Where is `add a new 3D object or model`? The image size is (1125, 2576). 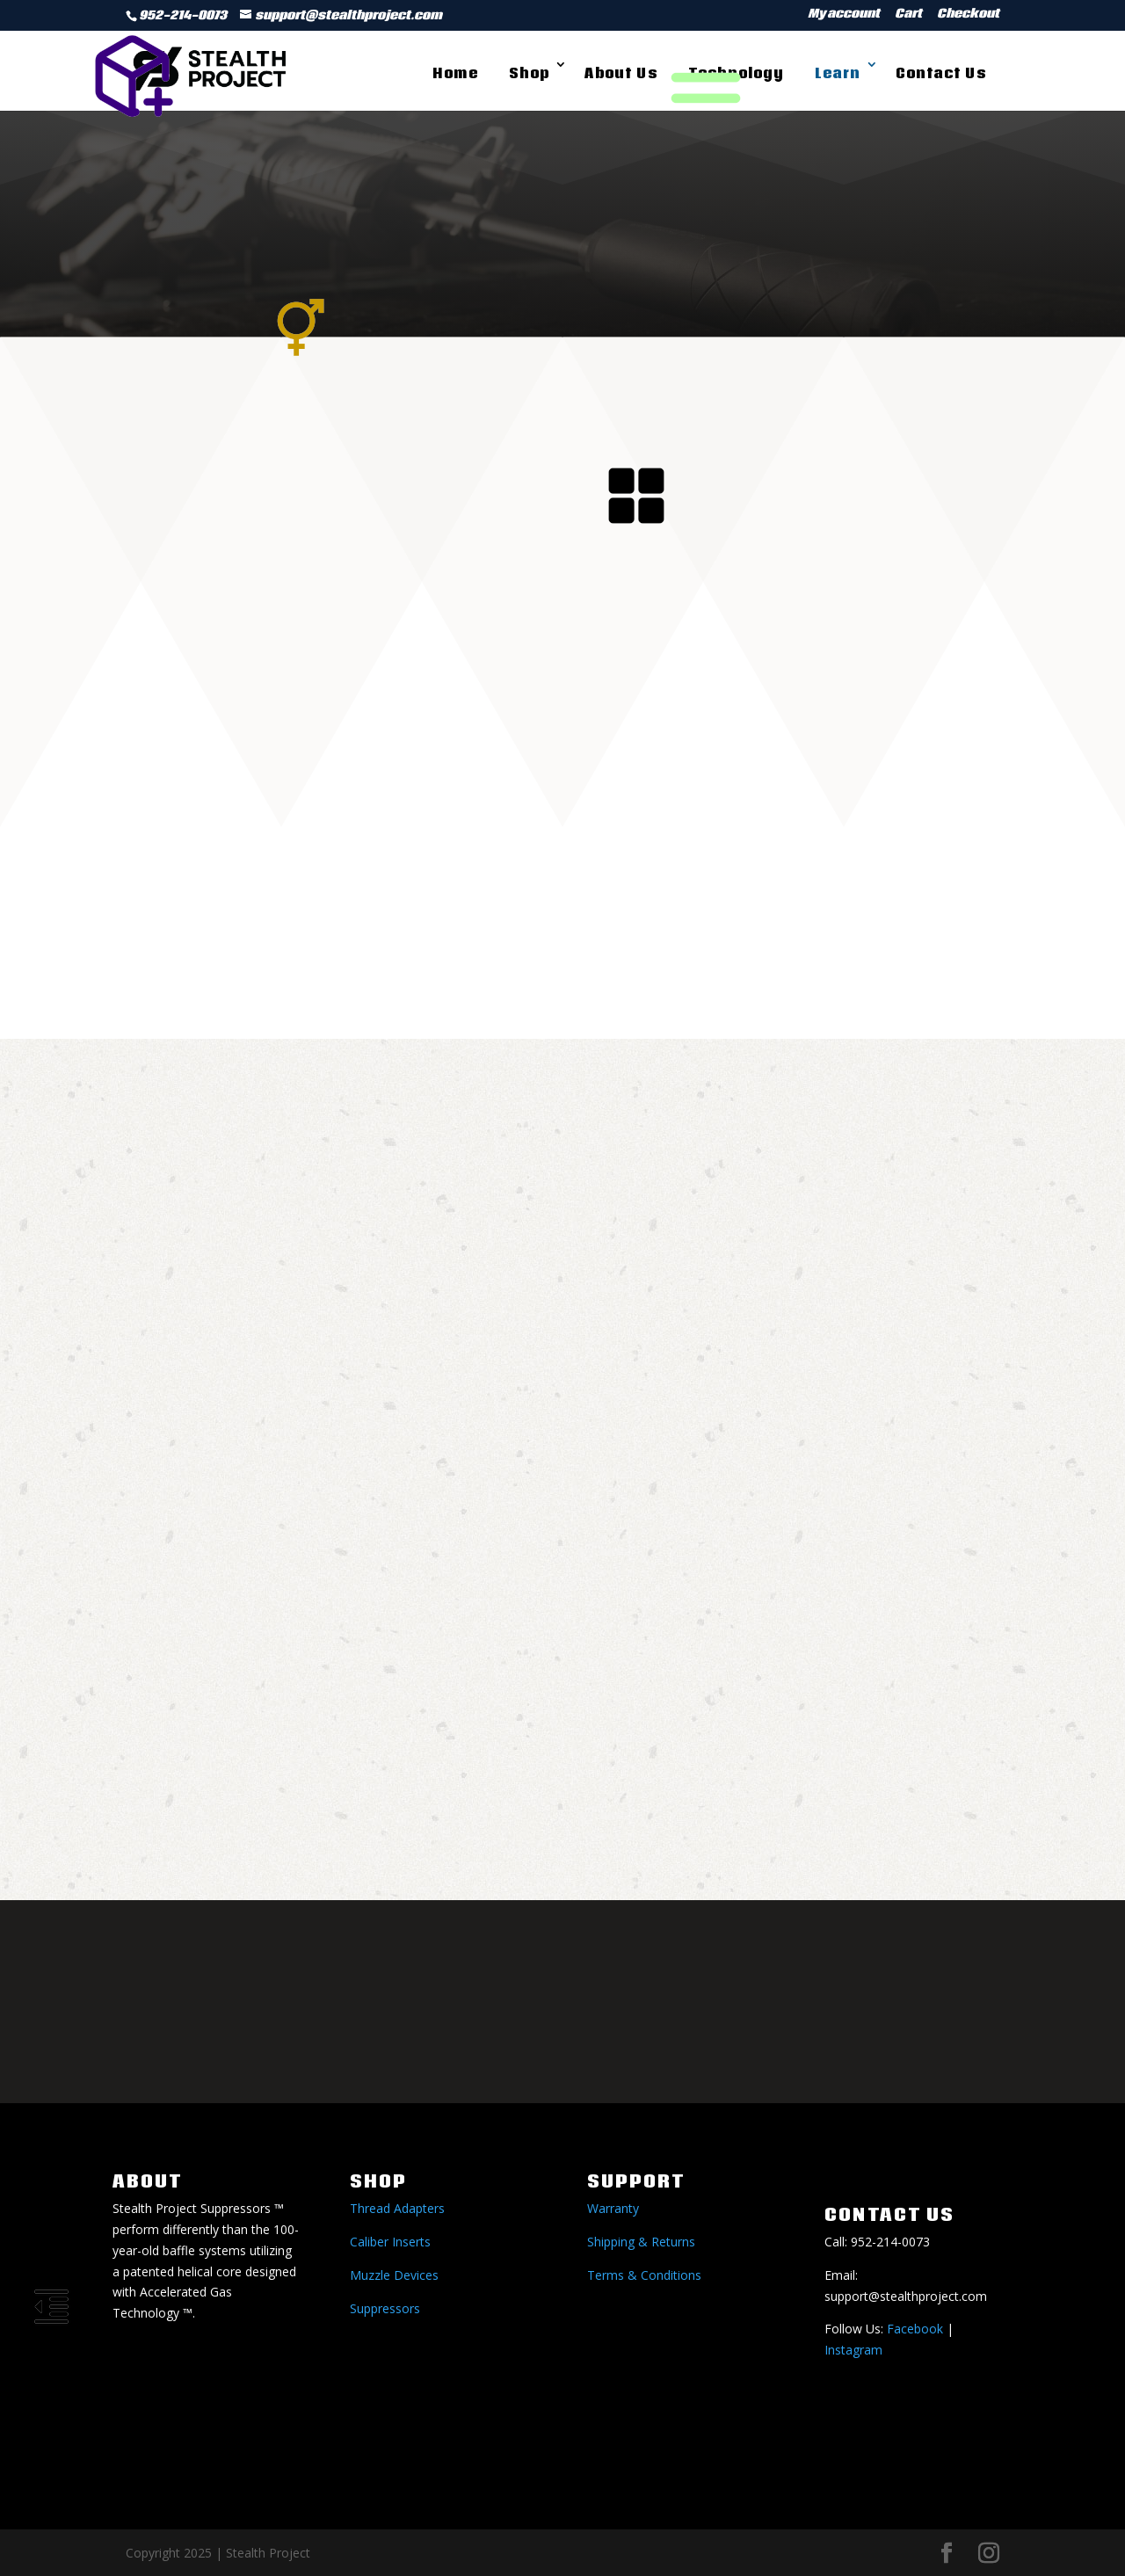
add a new 3D object or model is located at coordinates (132, 76).